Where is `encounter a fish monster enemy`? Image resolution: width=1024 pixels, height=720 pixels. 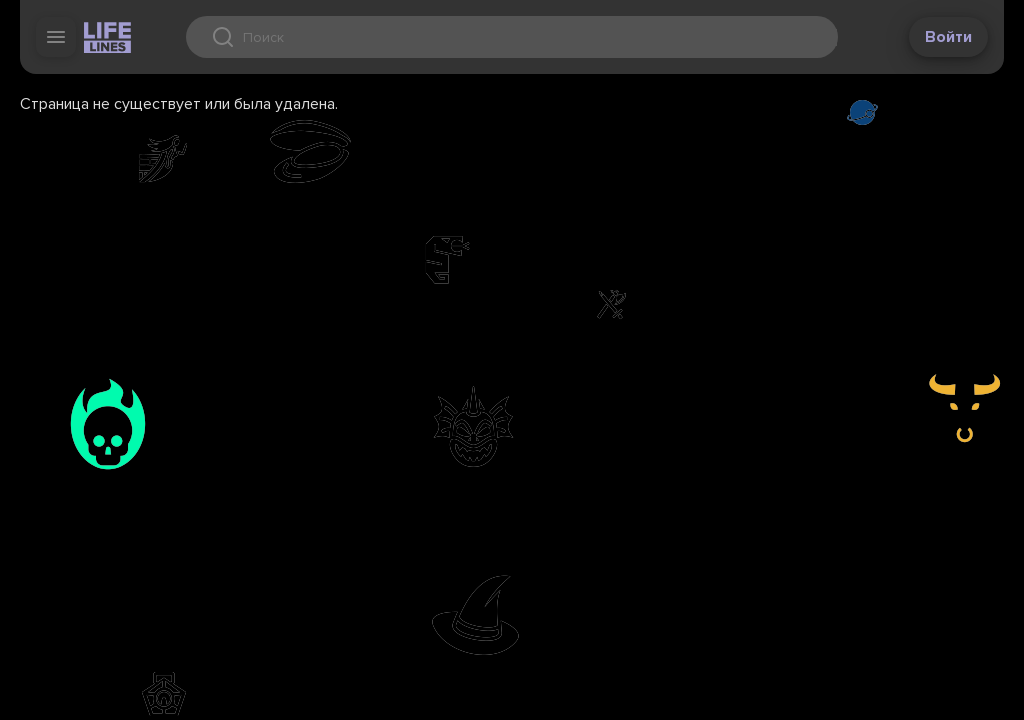 encounter a fish monster enemy is located at coordinates (473, 426).